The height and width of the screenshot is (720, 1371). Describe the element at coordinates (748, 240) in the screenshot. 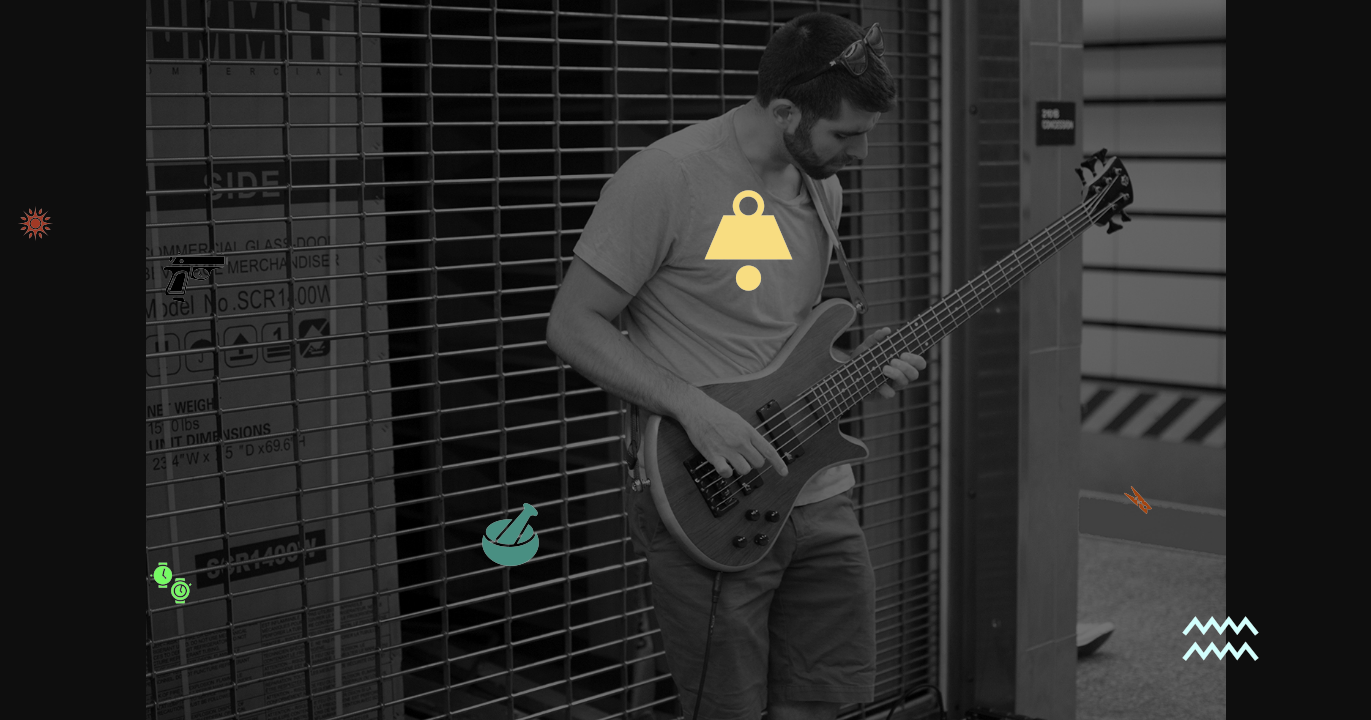

I see `indicates a crushing or weight-based attack in a game` at that location.